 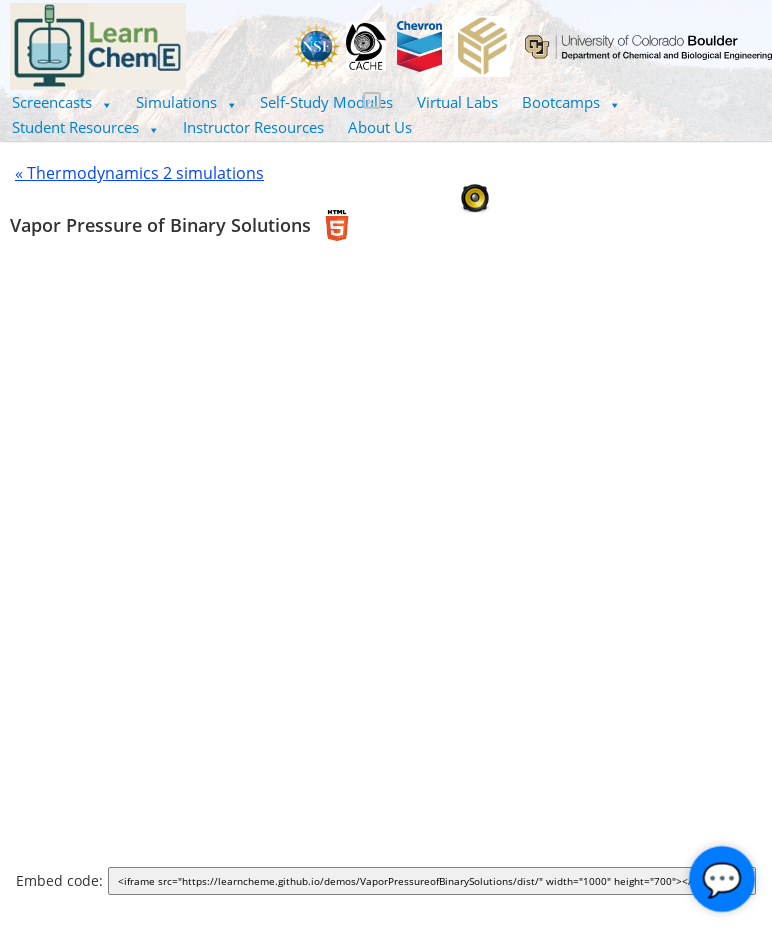 What do you see at coordinates (475, 198) in the screenshot?
I see `adjust speaker or audio output settings` at bounding box center [475, 198].